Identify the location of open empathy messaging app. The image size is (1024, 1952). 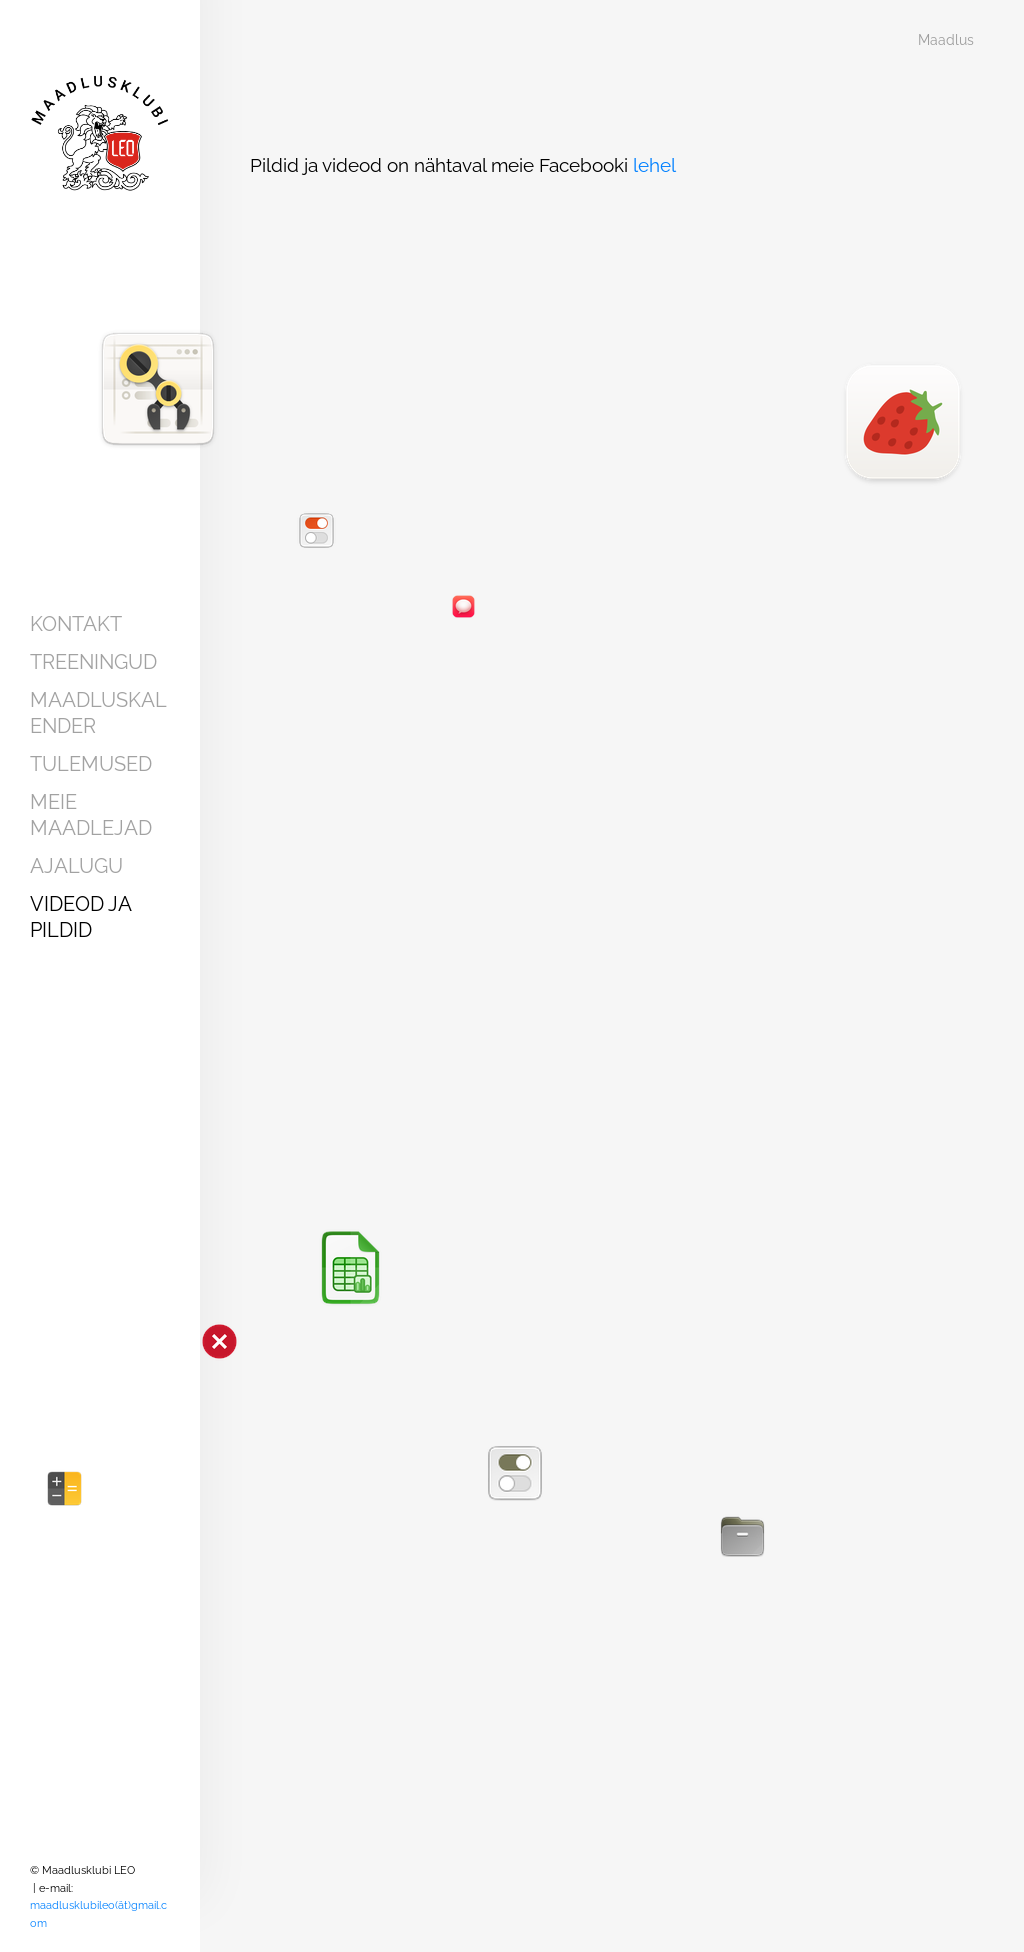
(463, 606).